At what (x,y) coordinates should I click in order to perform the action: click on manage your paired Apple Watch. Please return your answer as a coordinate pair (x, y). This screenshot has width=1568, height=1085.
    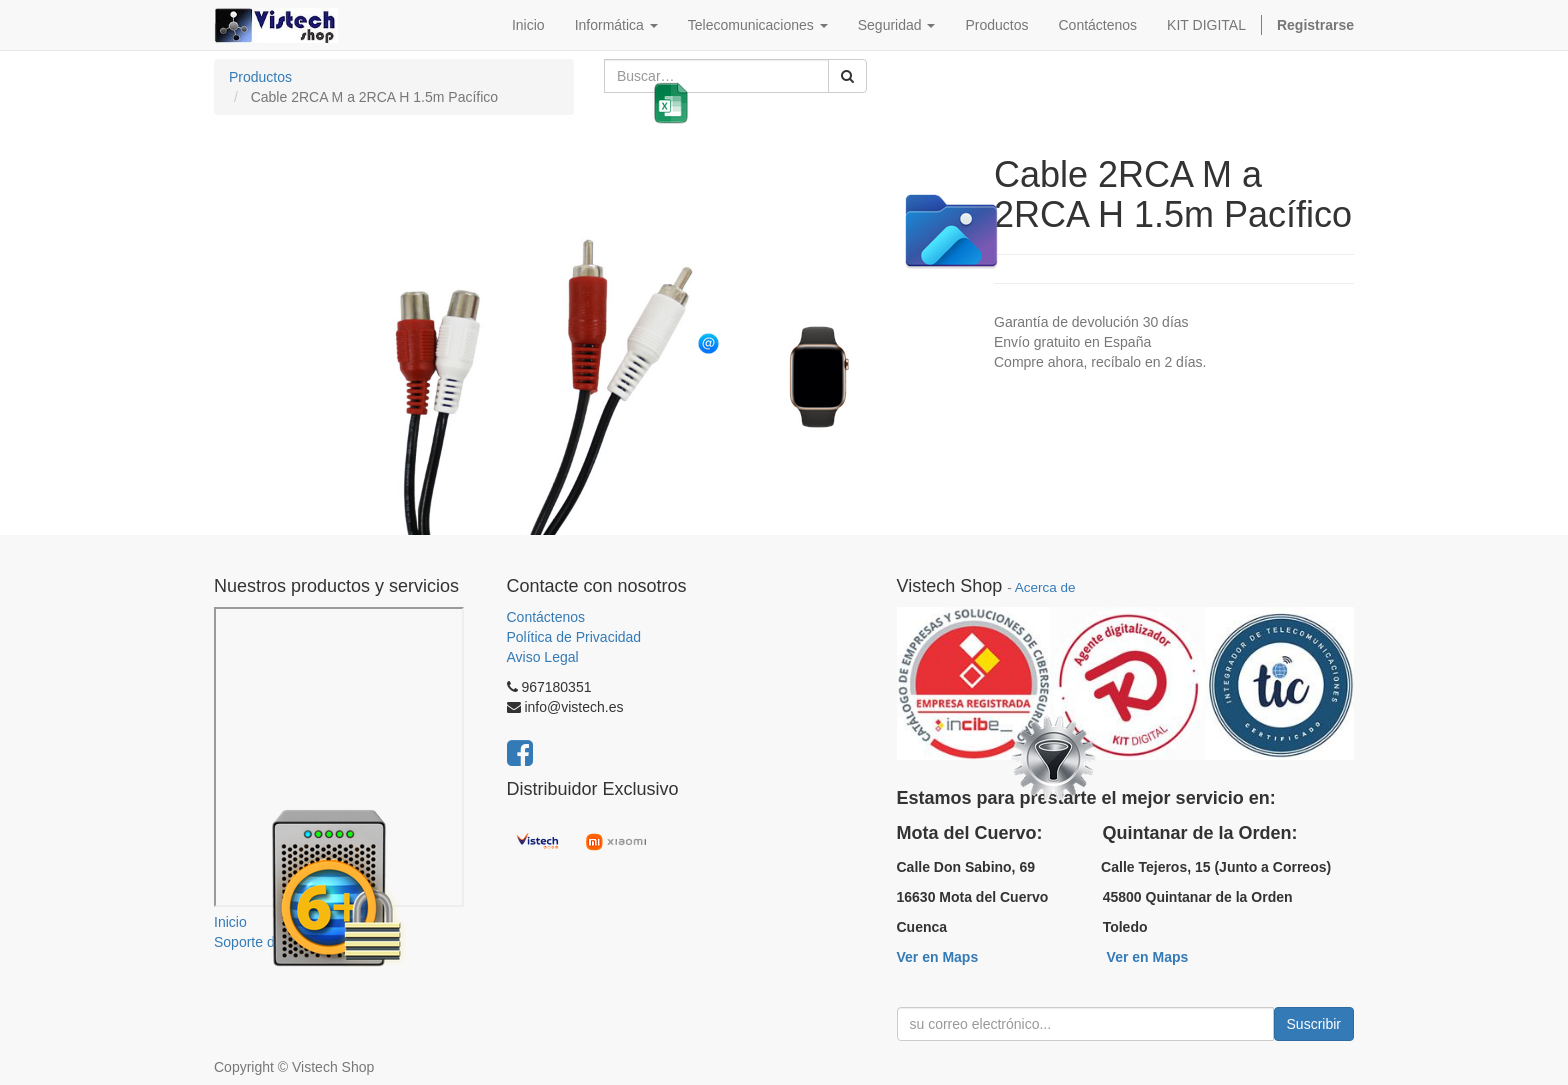
    Looking at the image, I should click on (818, 377).